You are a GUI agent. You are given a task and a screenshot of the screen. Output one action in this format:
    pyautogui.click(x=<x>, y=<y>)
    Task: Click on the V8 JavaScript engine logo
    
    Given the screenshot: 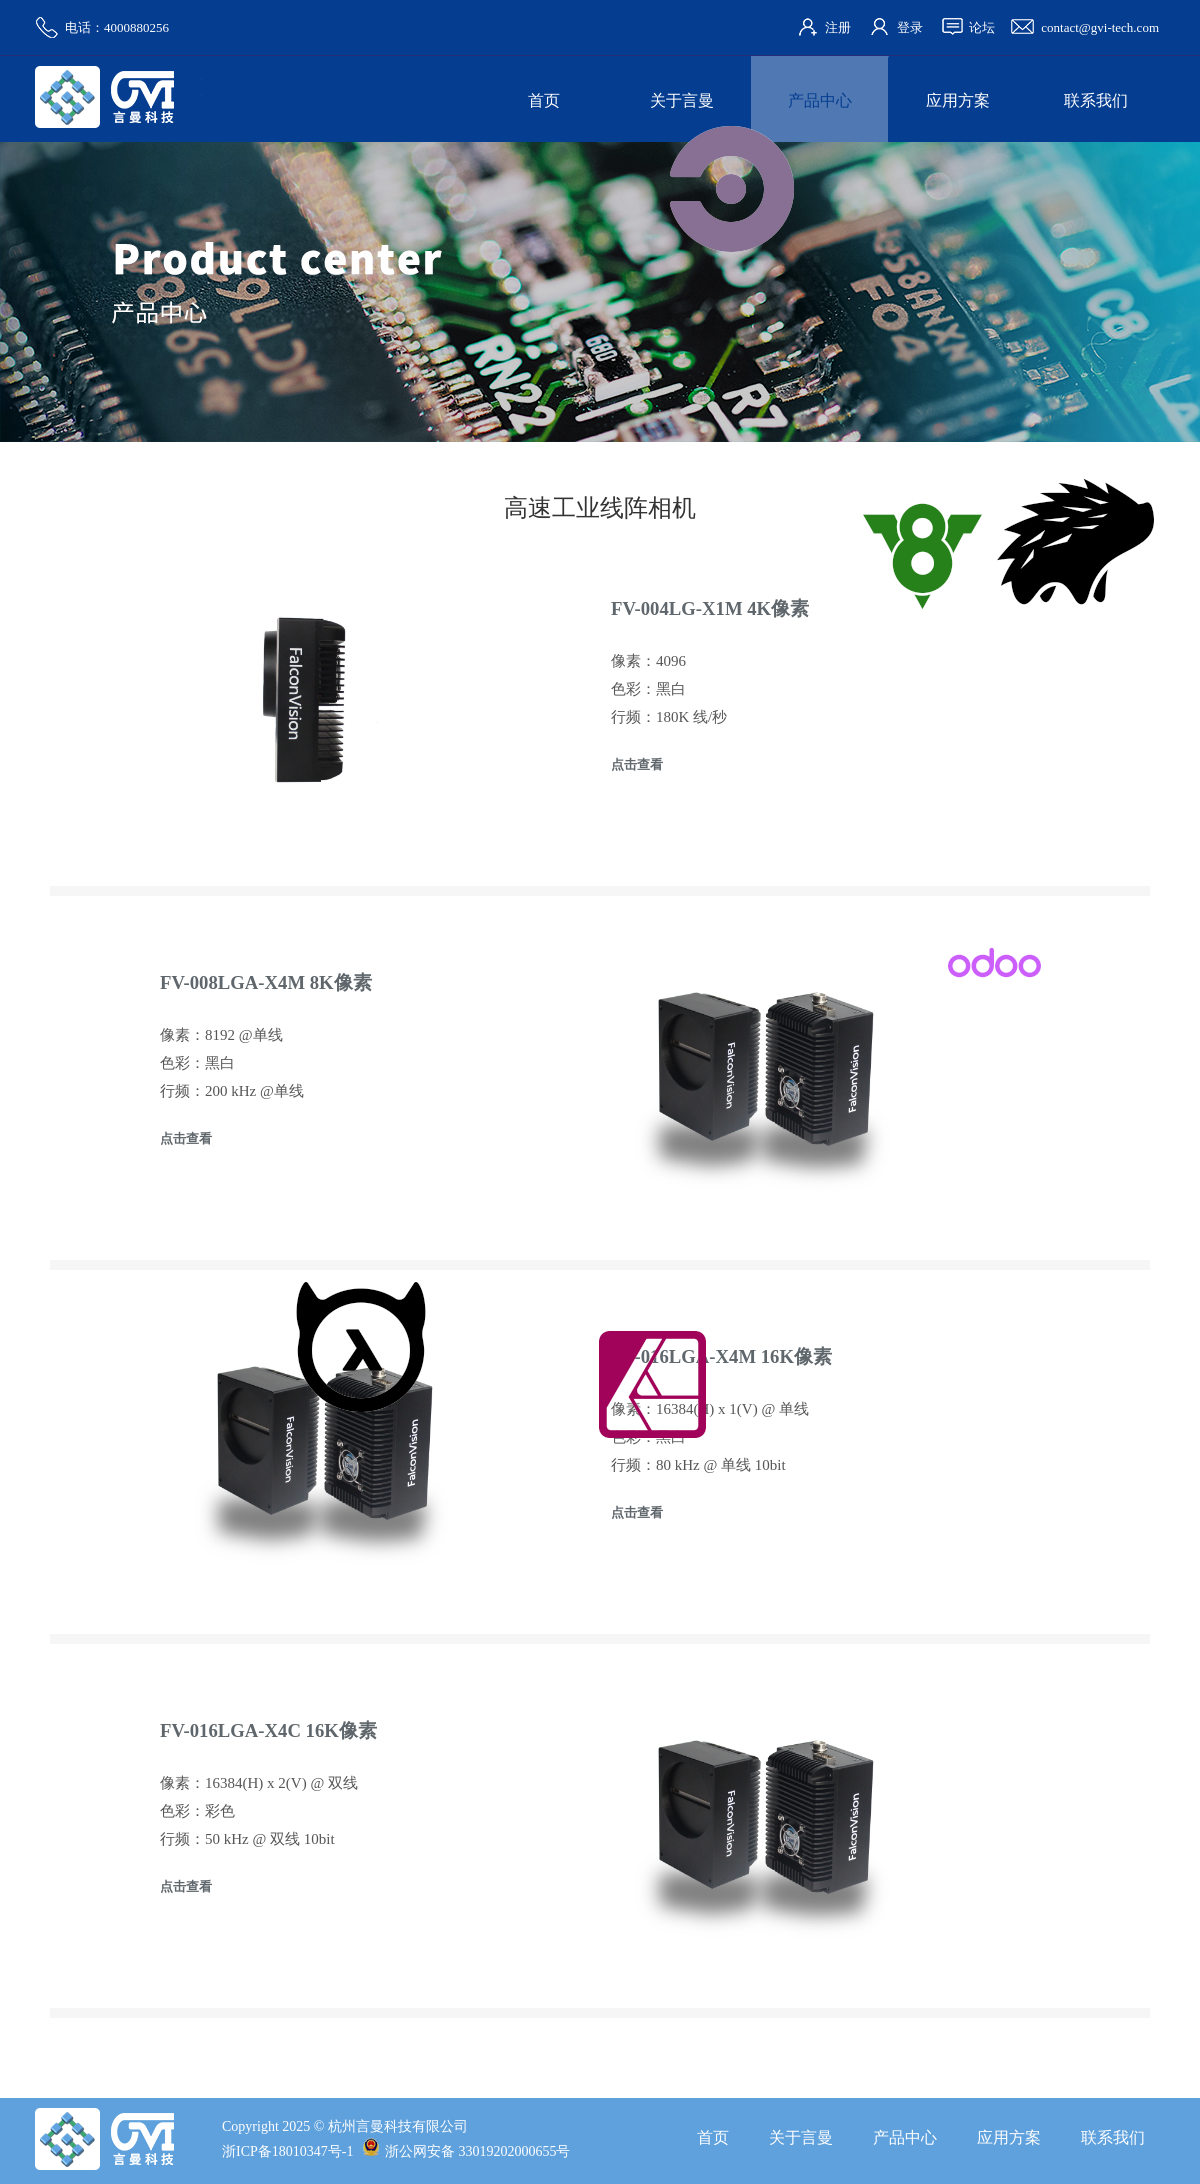 What is the action you would take?
    pyautogui.click(x=922, y=556)
    